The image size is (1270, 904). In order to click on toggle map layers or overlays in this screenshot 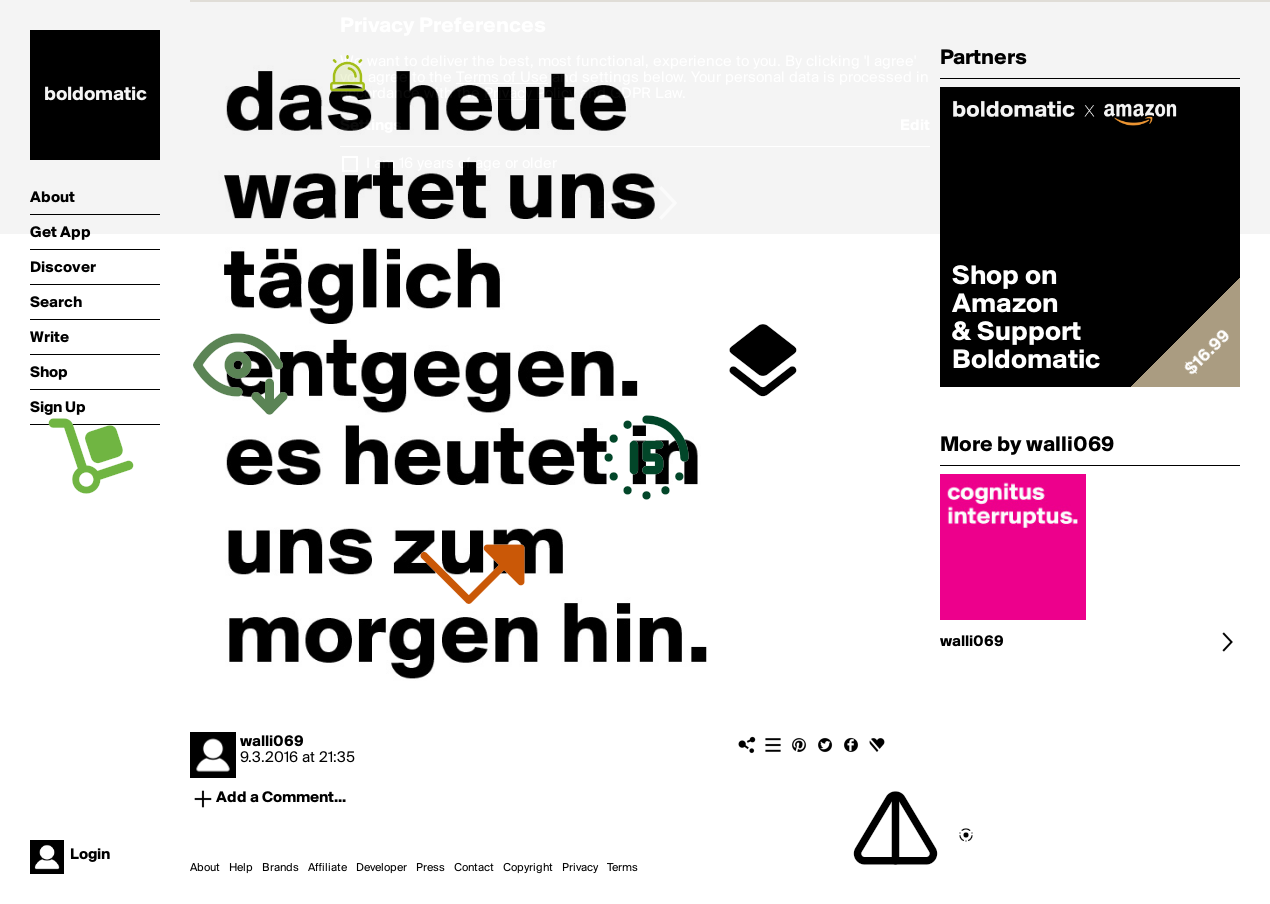, I will do `click(763, 362)`.